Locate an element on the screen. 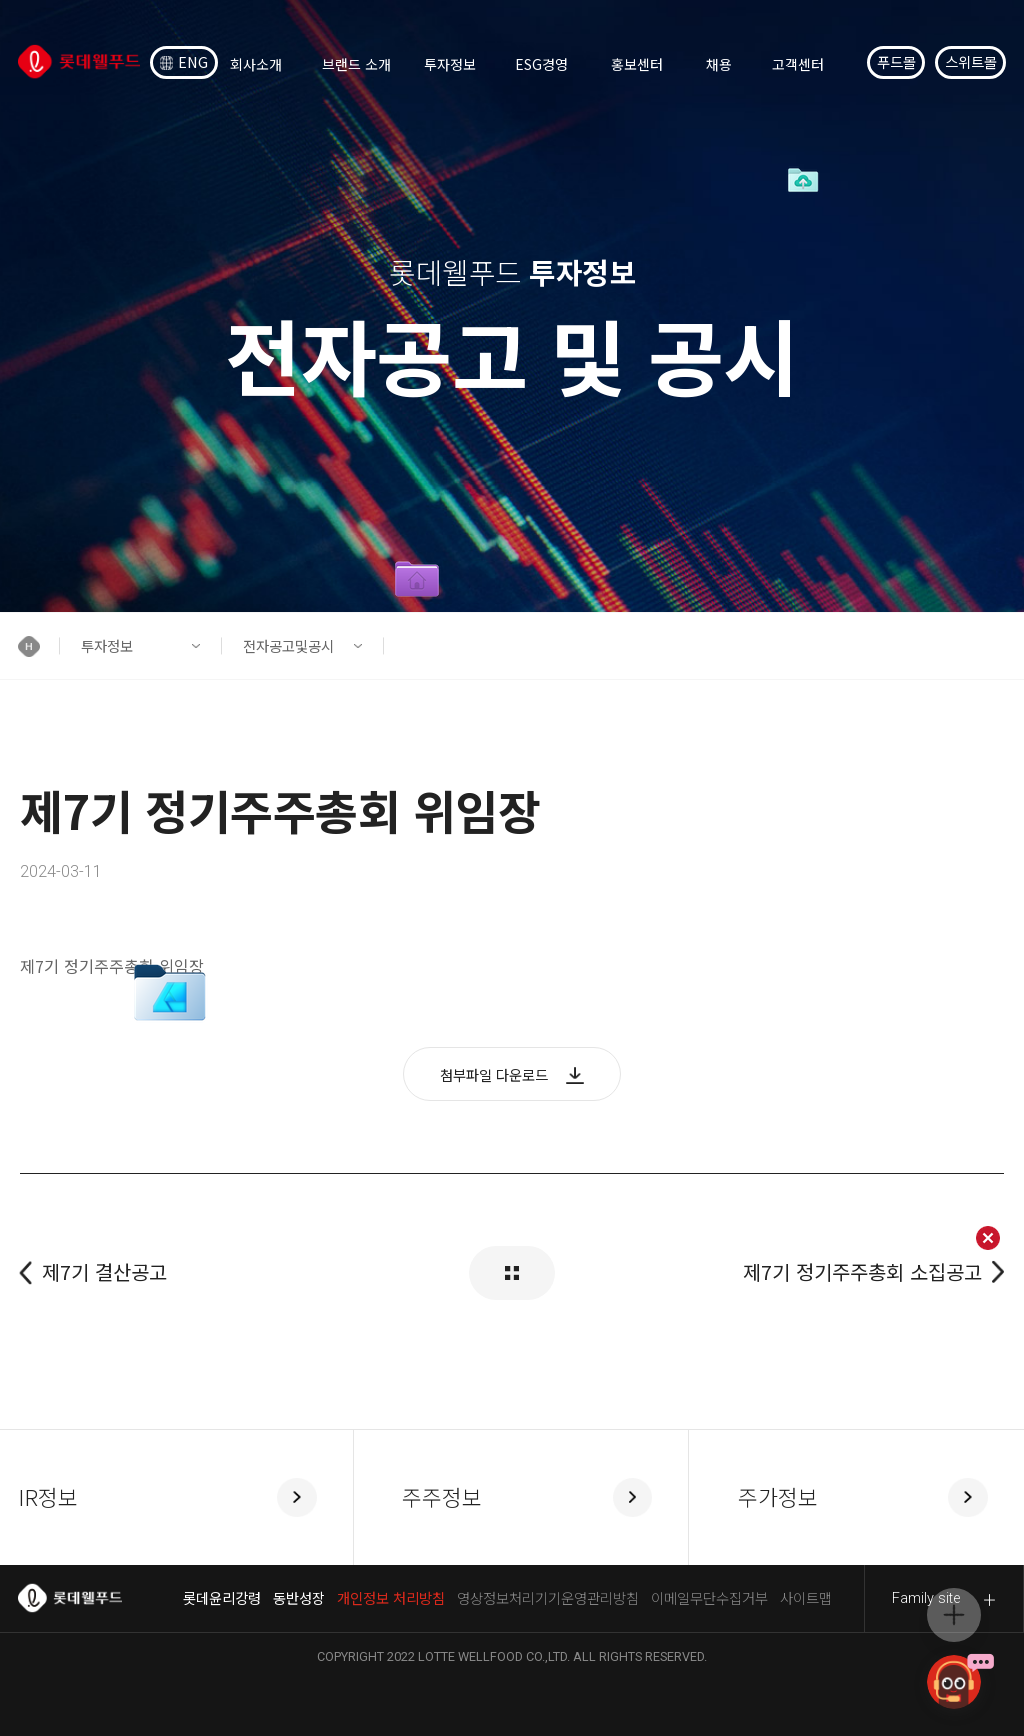 This screenshot has height=1736, width=1024. access windows update download folder is located at coordinates (803, 181).